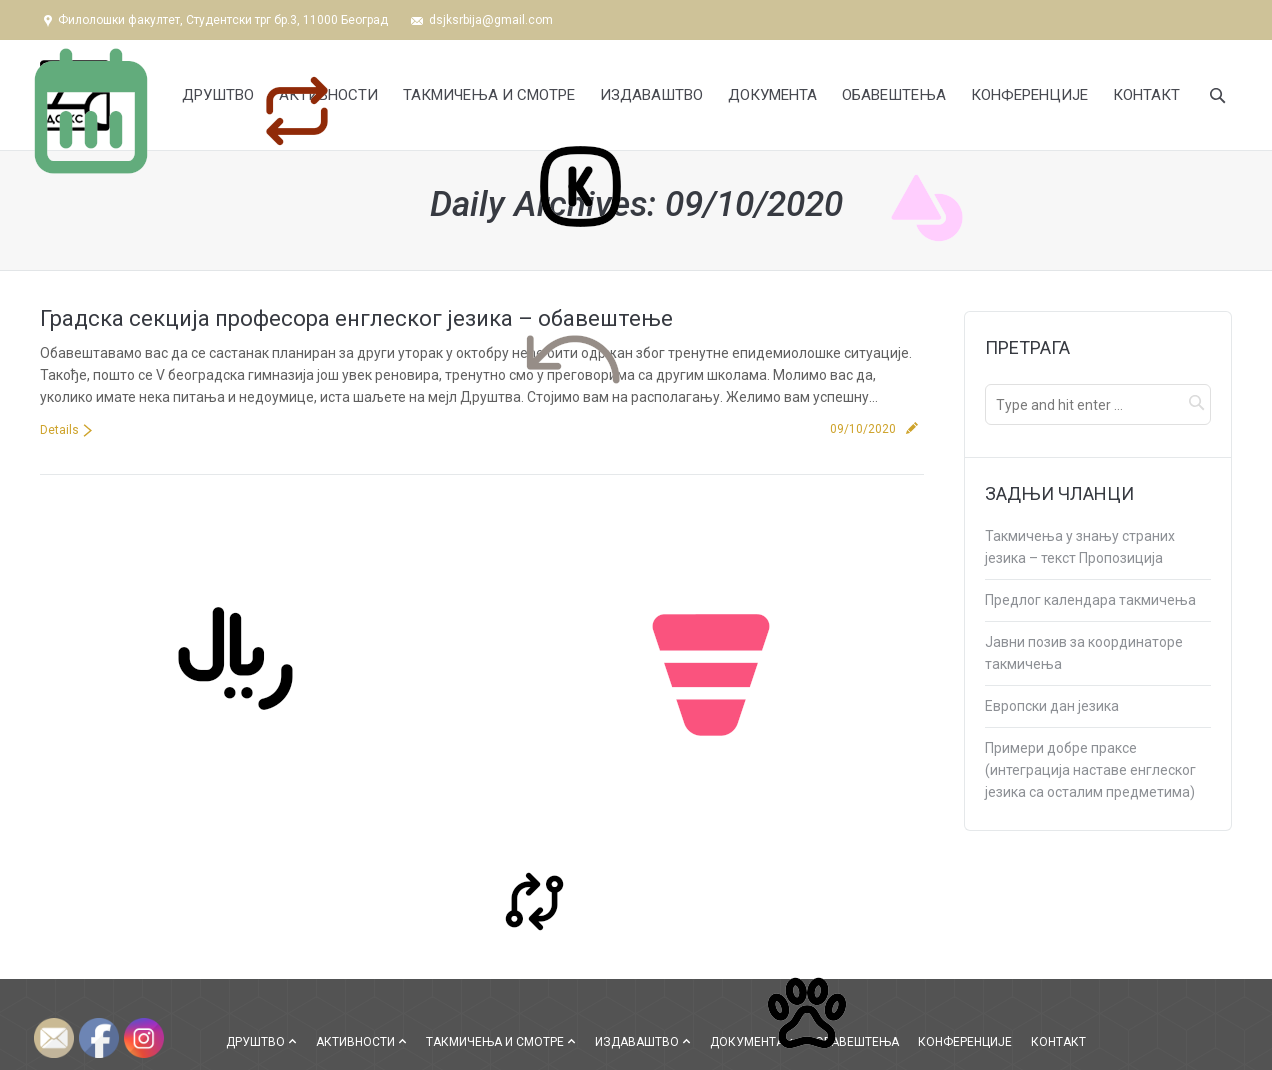 The height and width of the screenshot is (1070, 1272). Describe the element at coordinates (575, 356) in the screenshot. I see `undo the last action` at that location.